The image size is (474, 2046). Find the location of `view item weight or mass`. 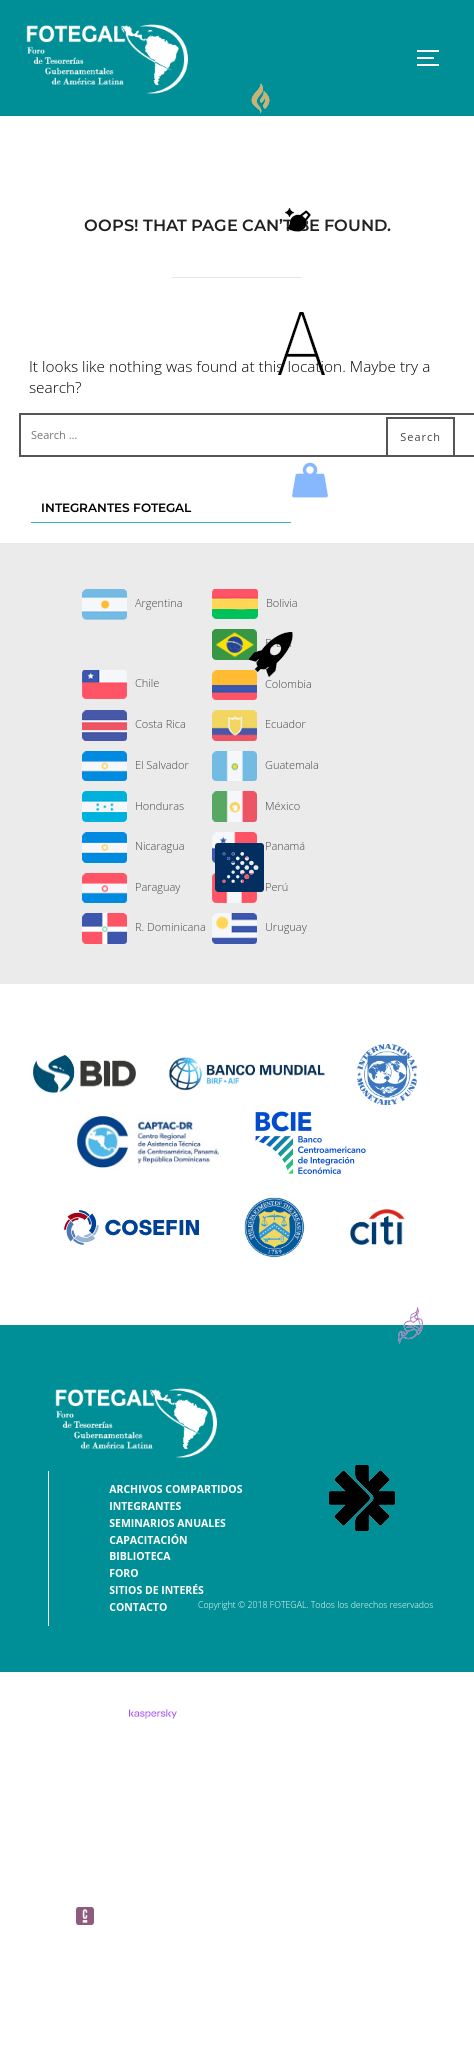

view item weight or mass is located at coordinates (310, 481).